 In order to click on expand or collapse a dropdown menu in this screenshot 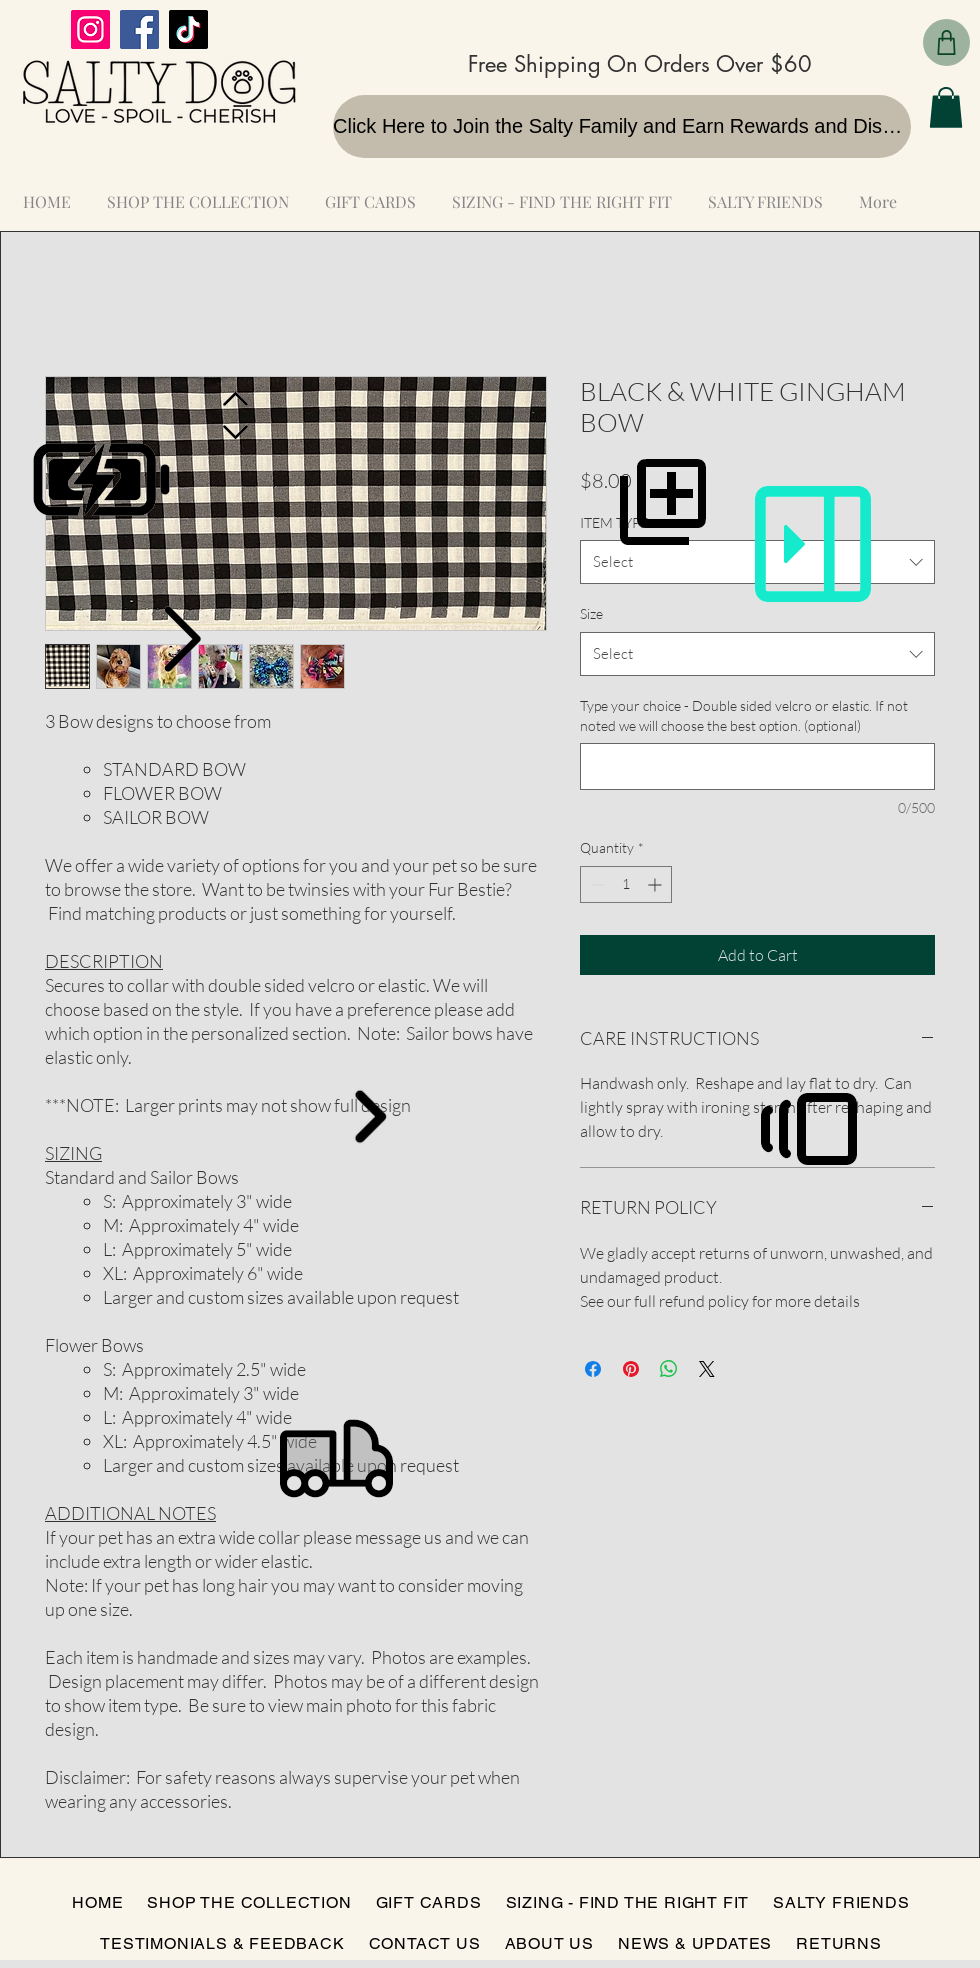, I will do `click(235, 415)`.